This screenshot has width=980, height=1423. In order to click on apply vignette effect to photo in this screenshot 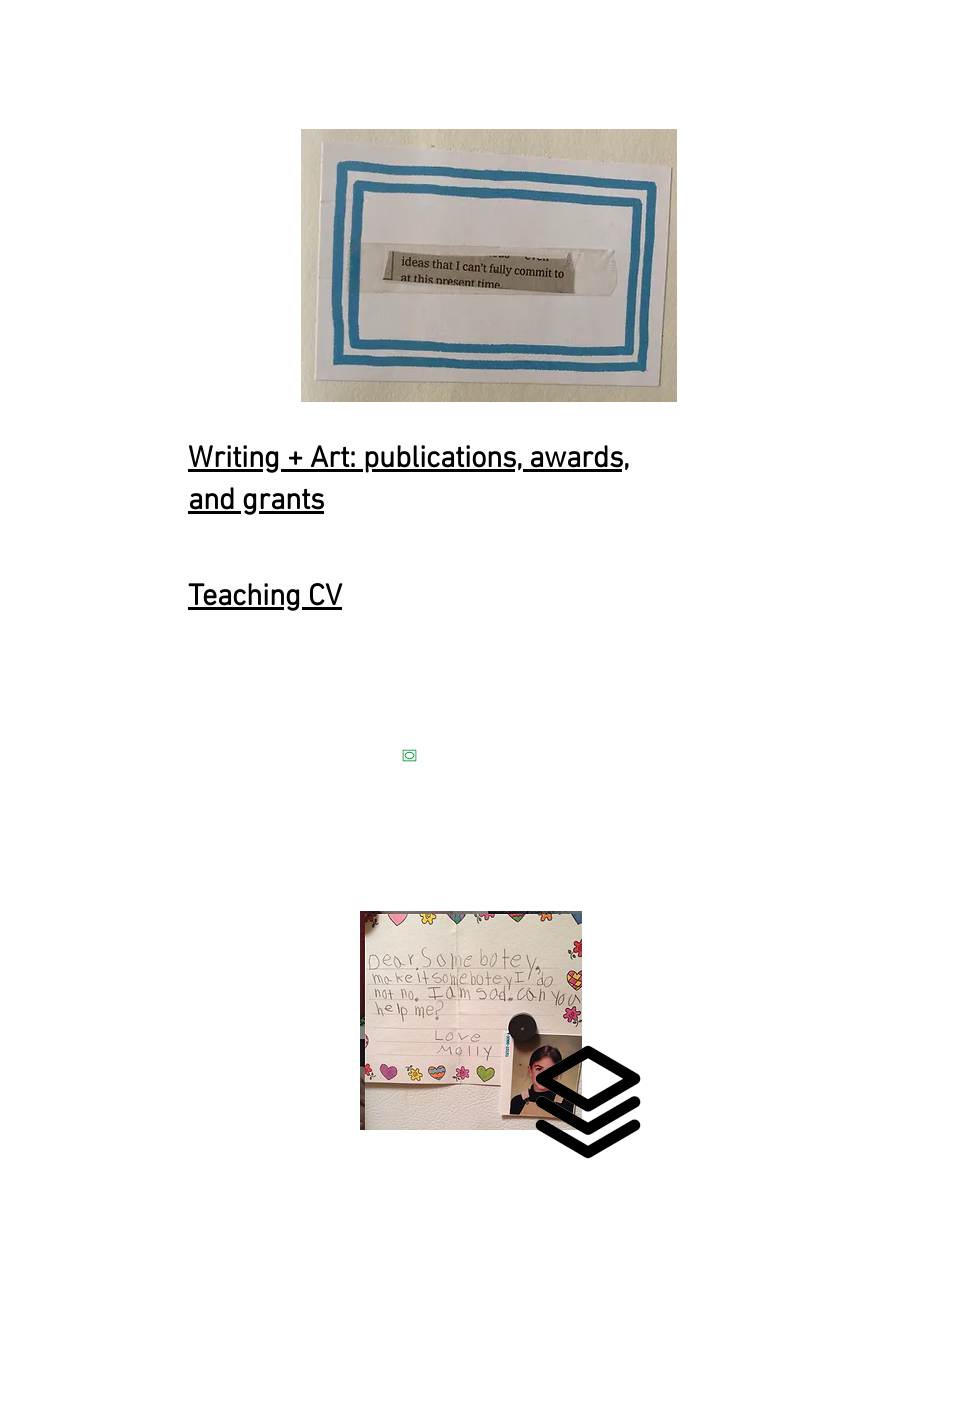, I will do `click(409, 755)`.